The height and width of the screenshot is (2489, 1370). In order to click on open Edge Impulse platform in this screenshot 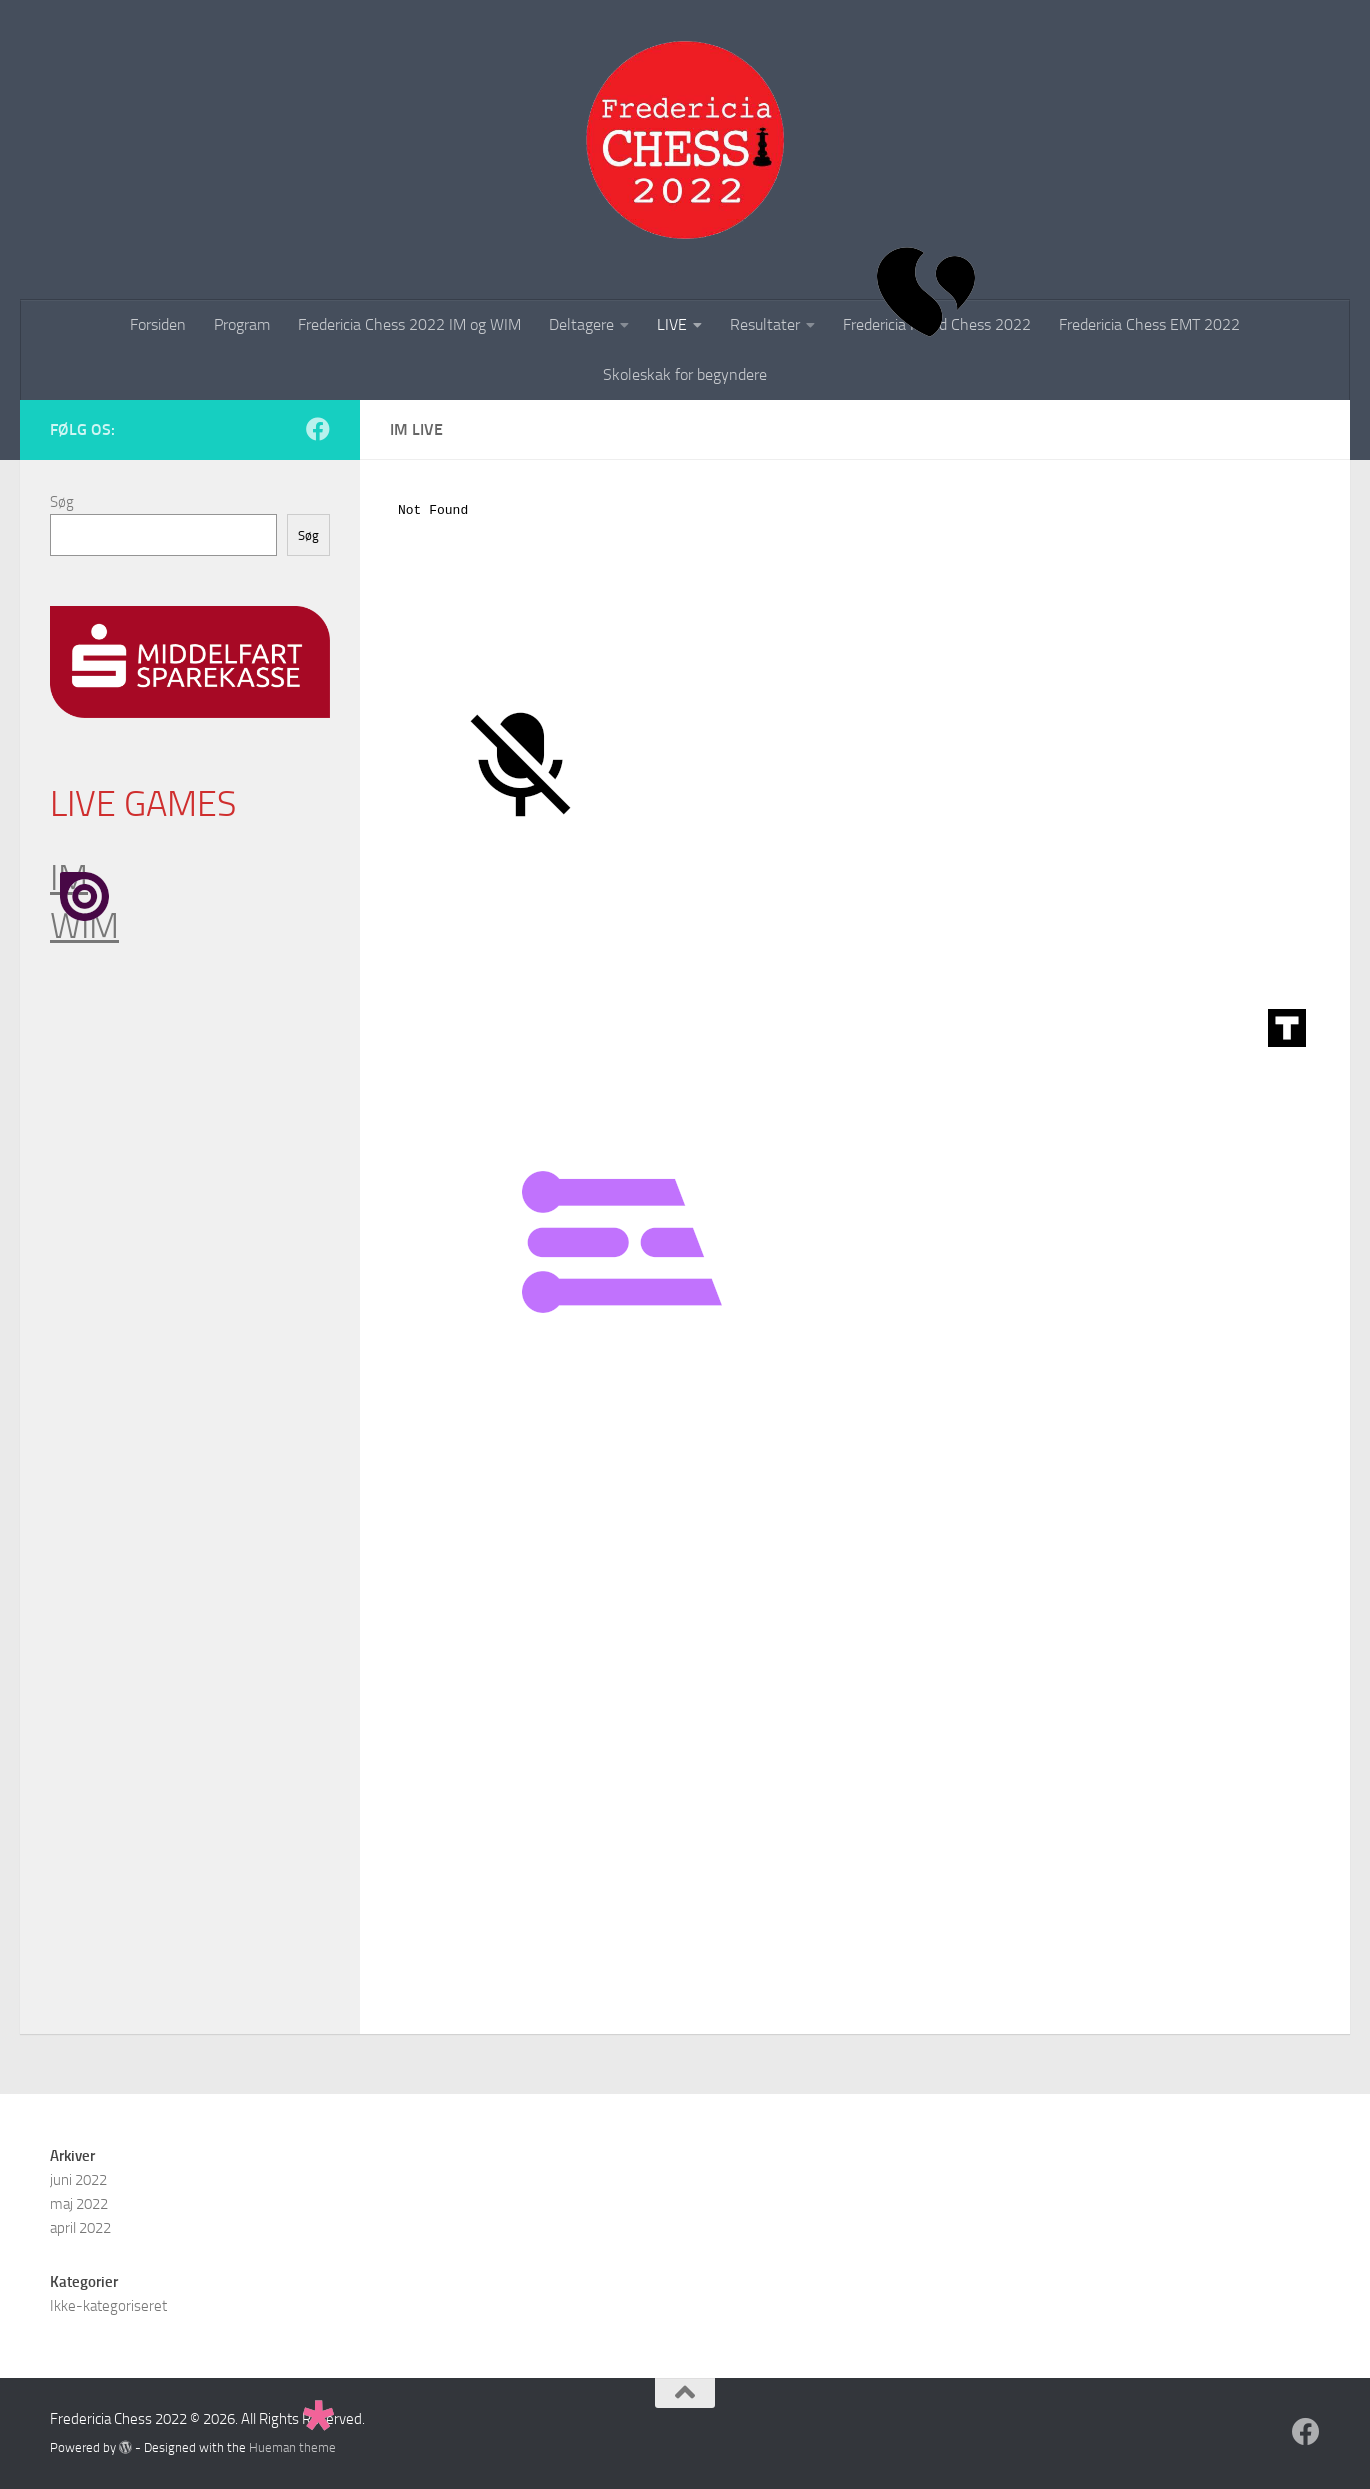, I will do `click(622, 1242)`.